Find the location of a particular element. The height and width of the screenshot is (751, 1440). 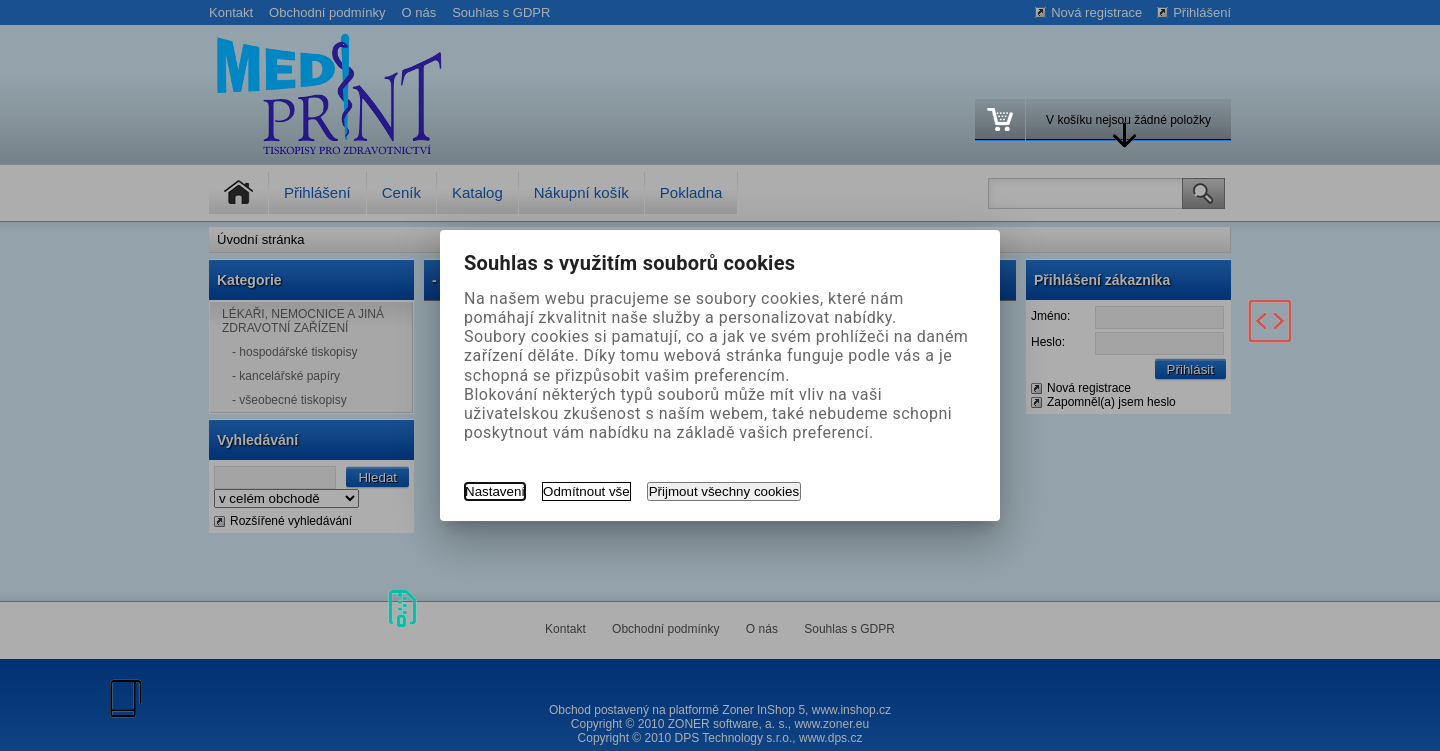

view or open a compressed zip file is located at coordinates (402, 608).